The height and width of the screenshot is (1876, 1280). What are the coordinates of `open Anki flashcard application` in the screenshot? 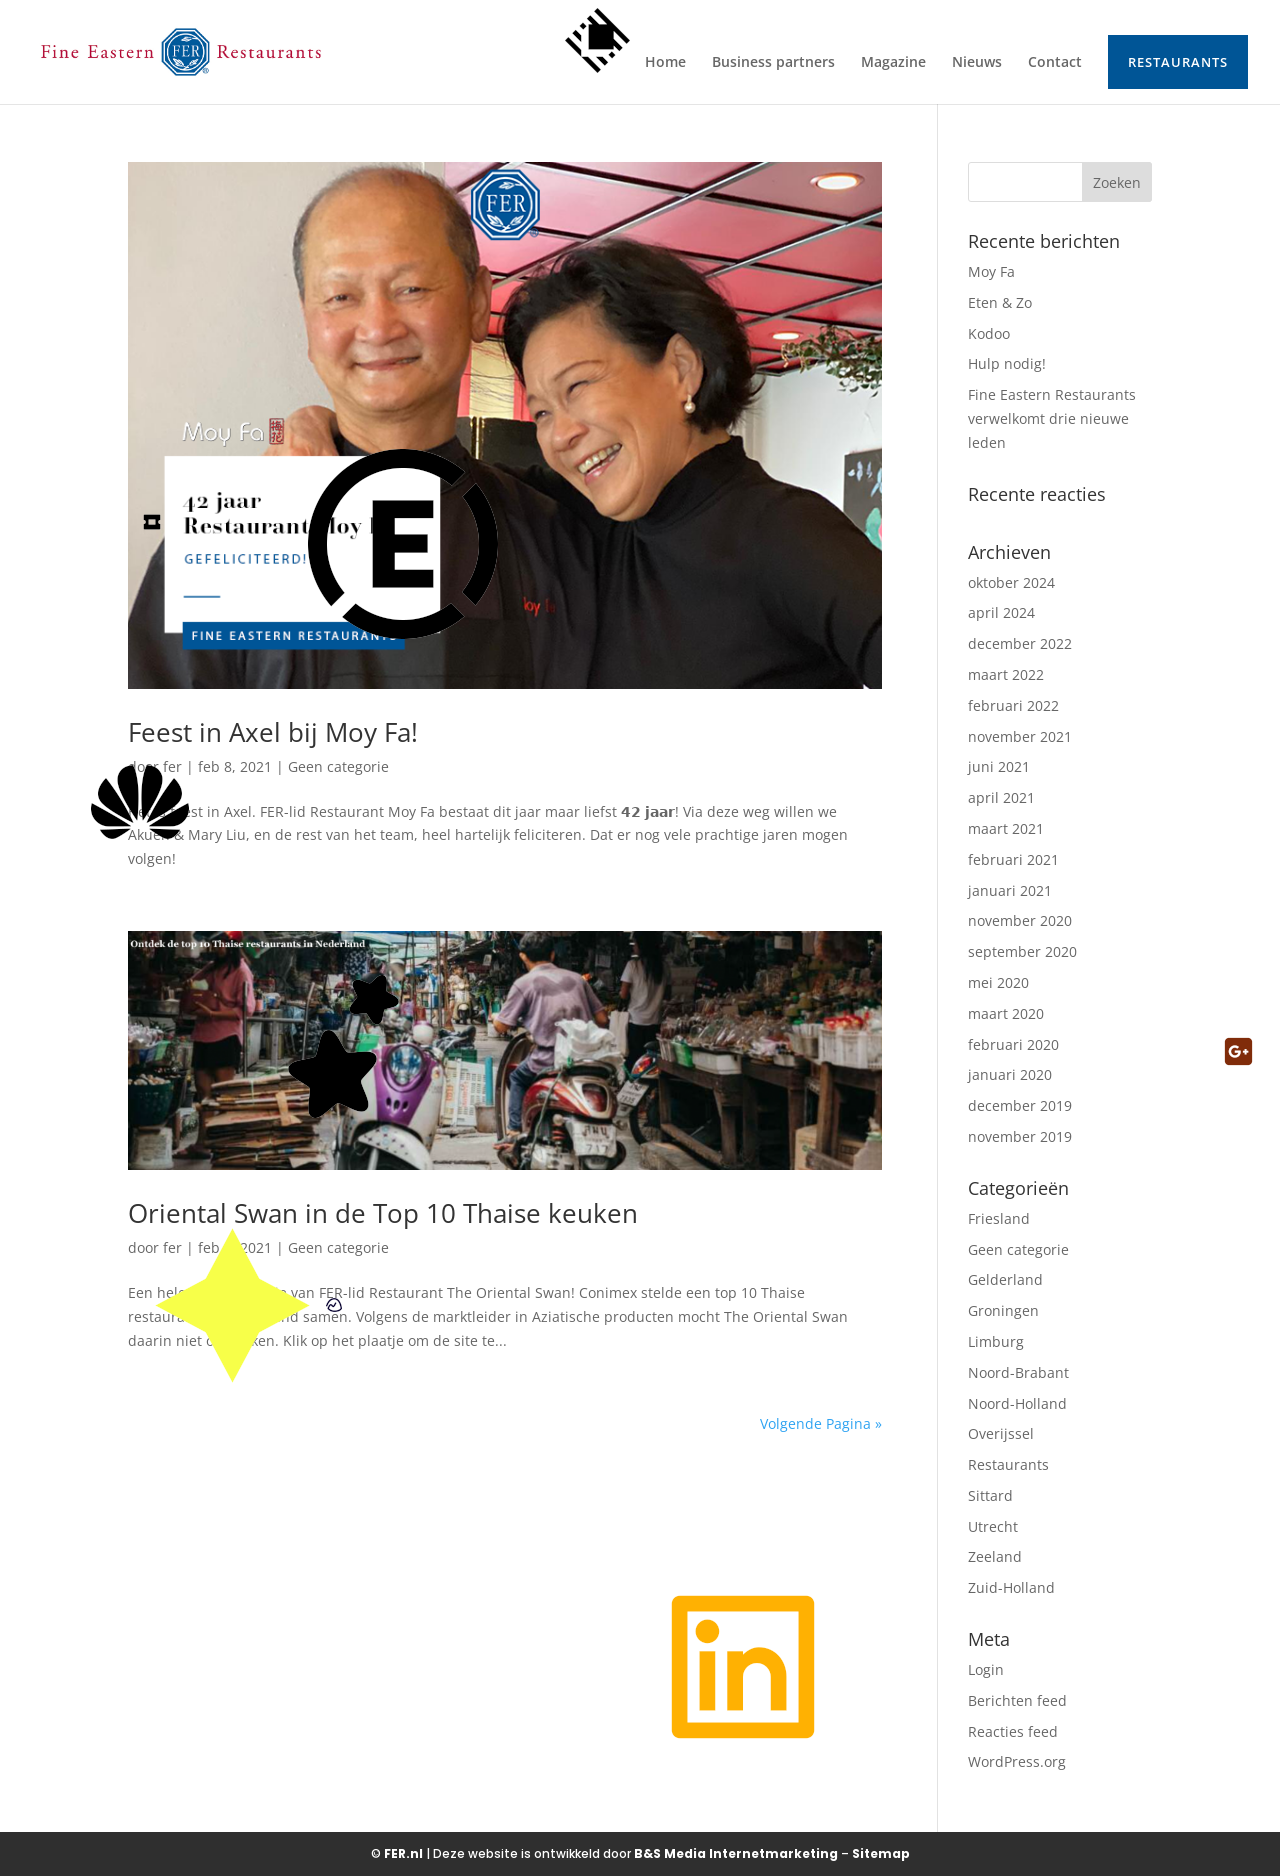 It's located at (343, 1046).